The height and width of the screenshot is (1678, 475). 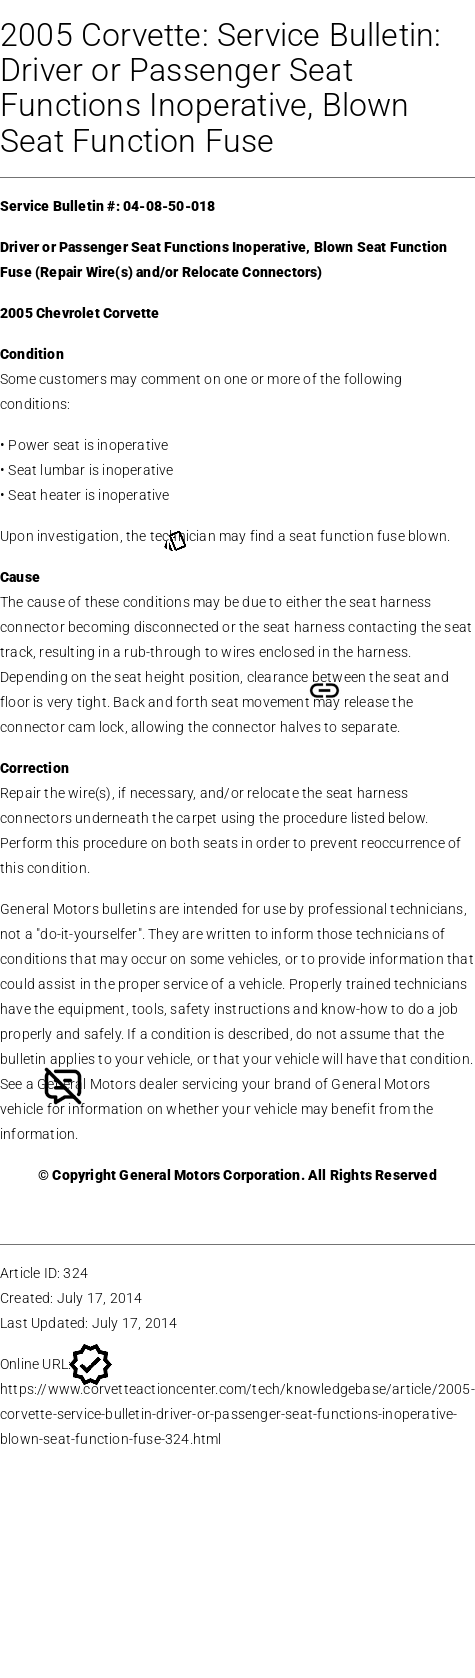 What do you see at coordinates (63, 1086) in the screenshot?
I see `messaging is disabled or unavailable` at bounding box center [63, 1086].